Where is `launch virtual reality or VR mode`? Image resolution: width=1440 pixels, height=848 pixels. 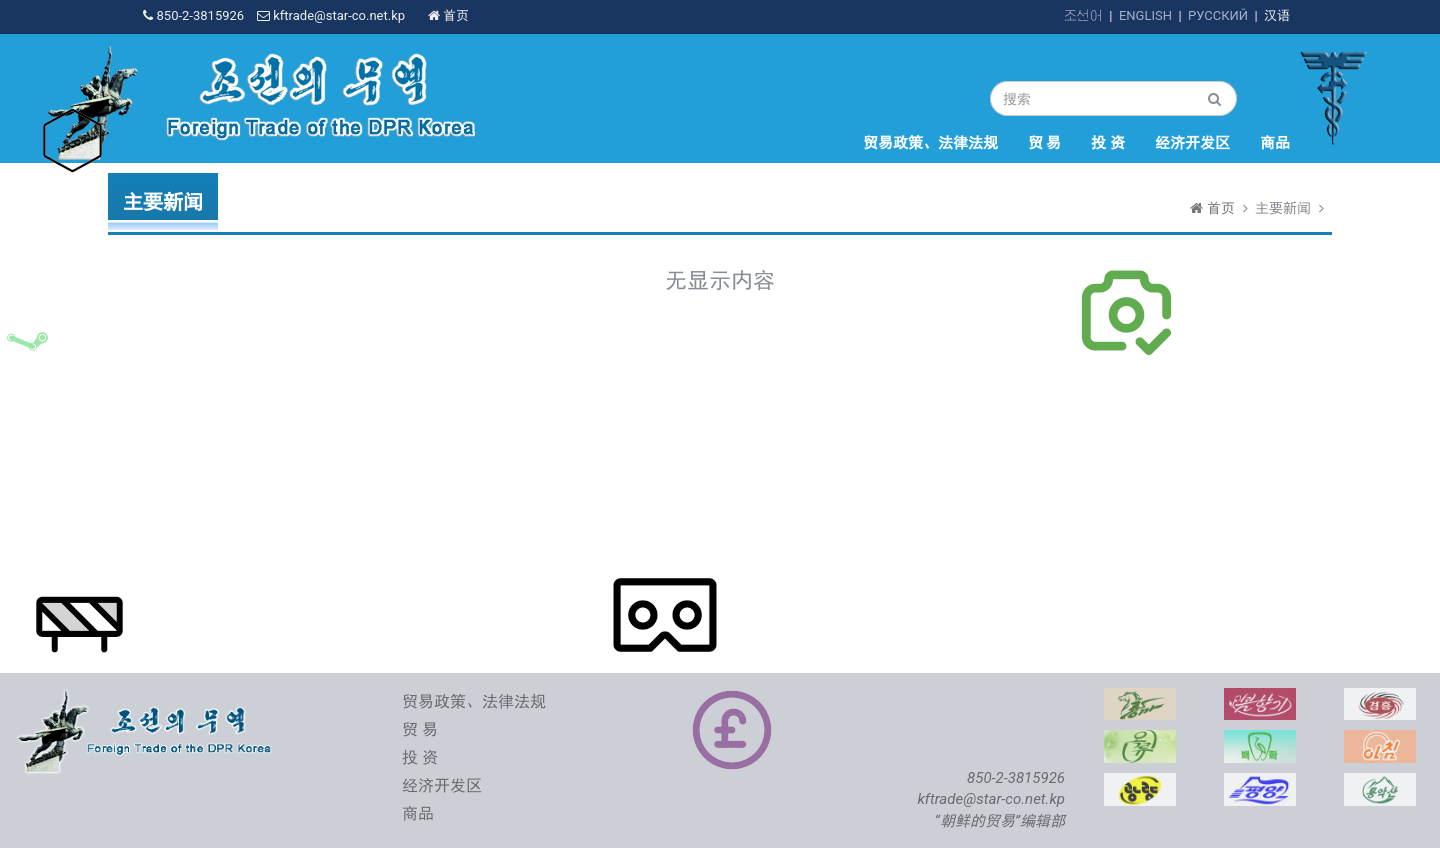
launch virtual reality or VR mode is located at coordinates (665, 615).